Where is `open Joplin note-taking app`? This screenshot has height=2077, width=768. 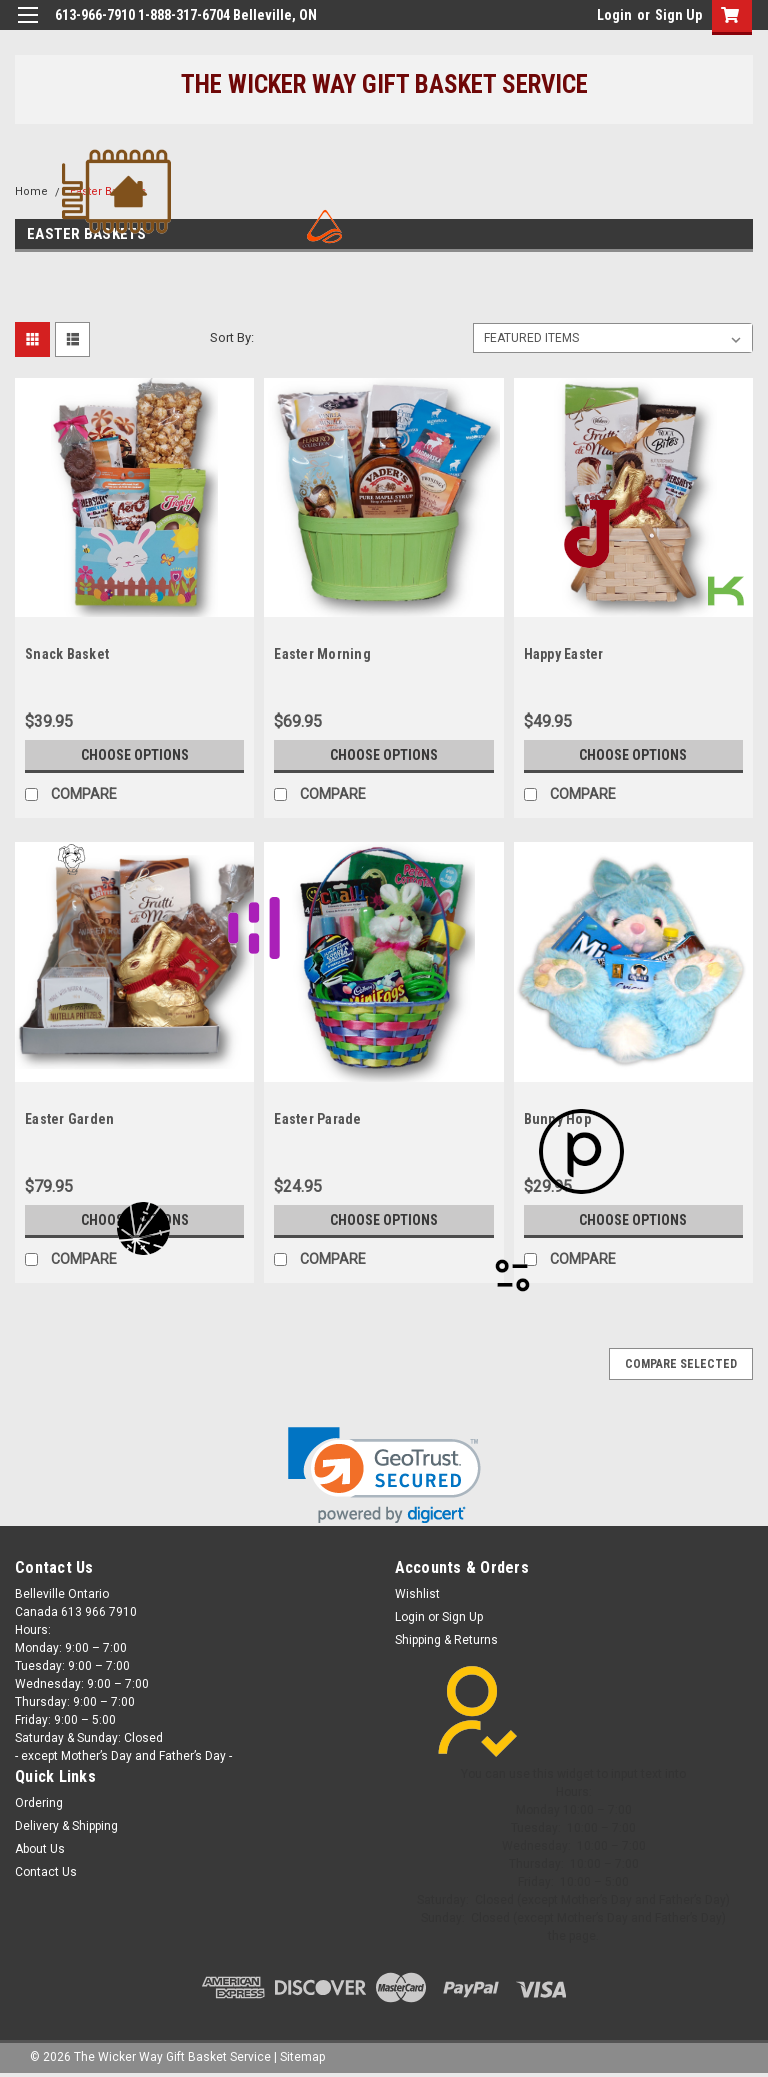 open Joplin note-taking app is located at coordinates (590, 534).